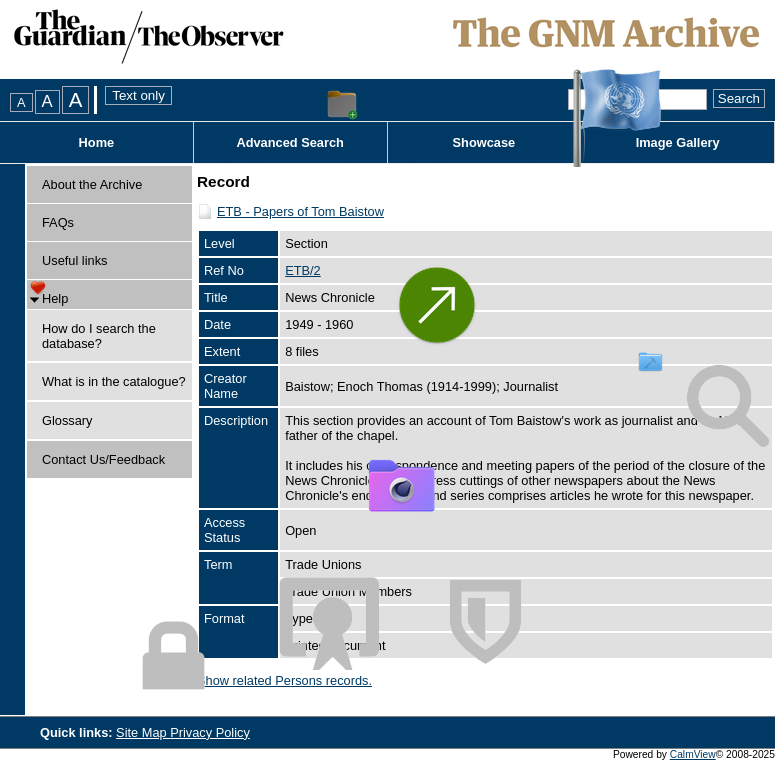  What do you see at coordinates (326, 617) in the screenshot?
I see `view certificate or credential file` at bounding box center [326, 617].